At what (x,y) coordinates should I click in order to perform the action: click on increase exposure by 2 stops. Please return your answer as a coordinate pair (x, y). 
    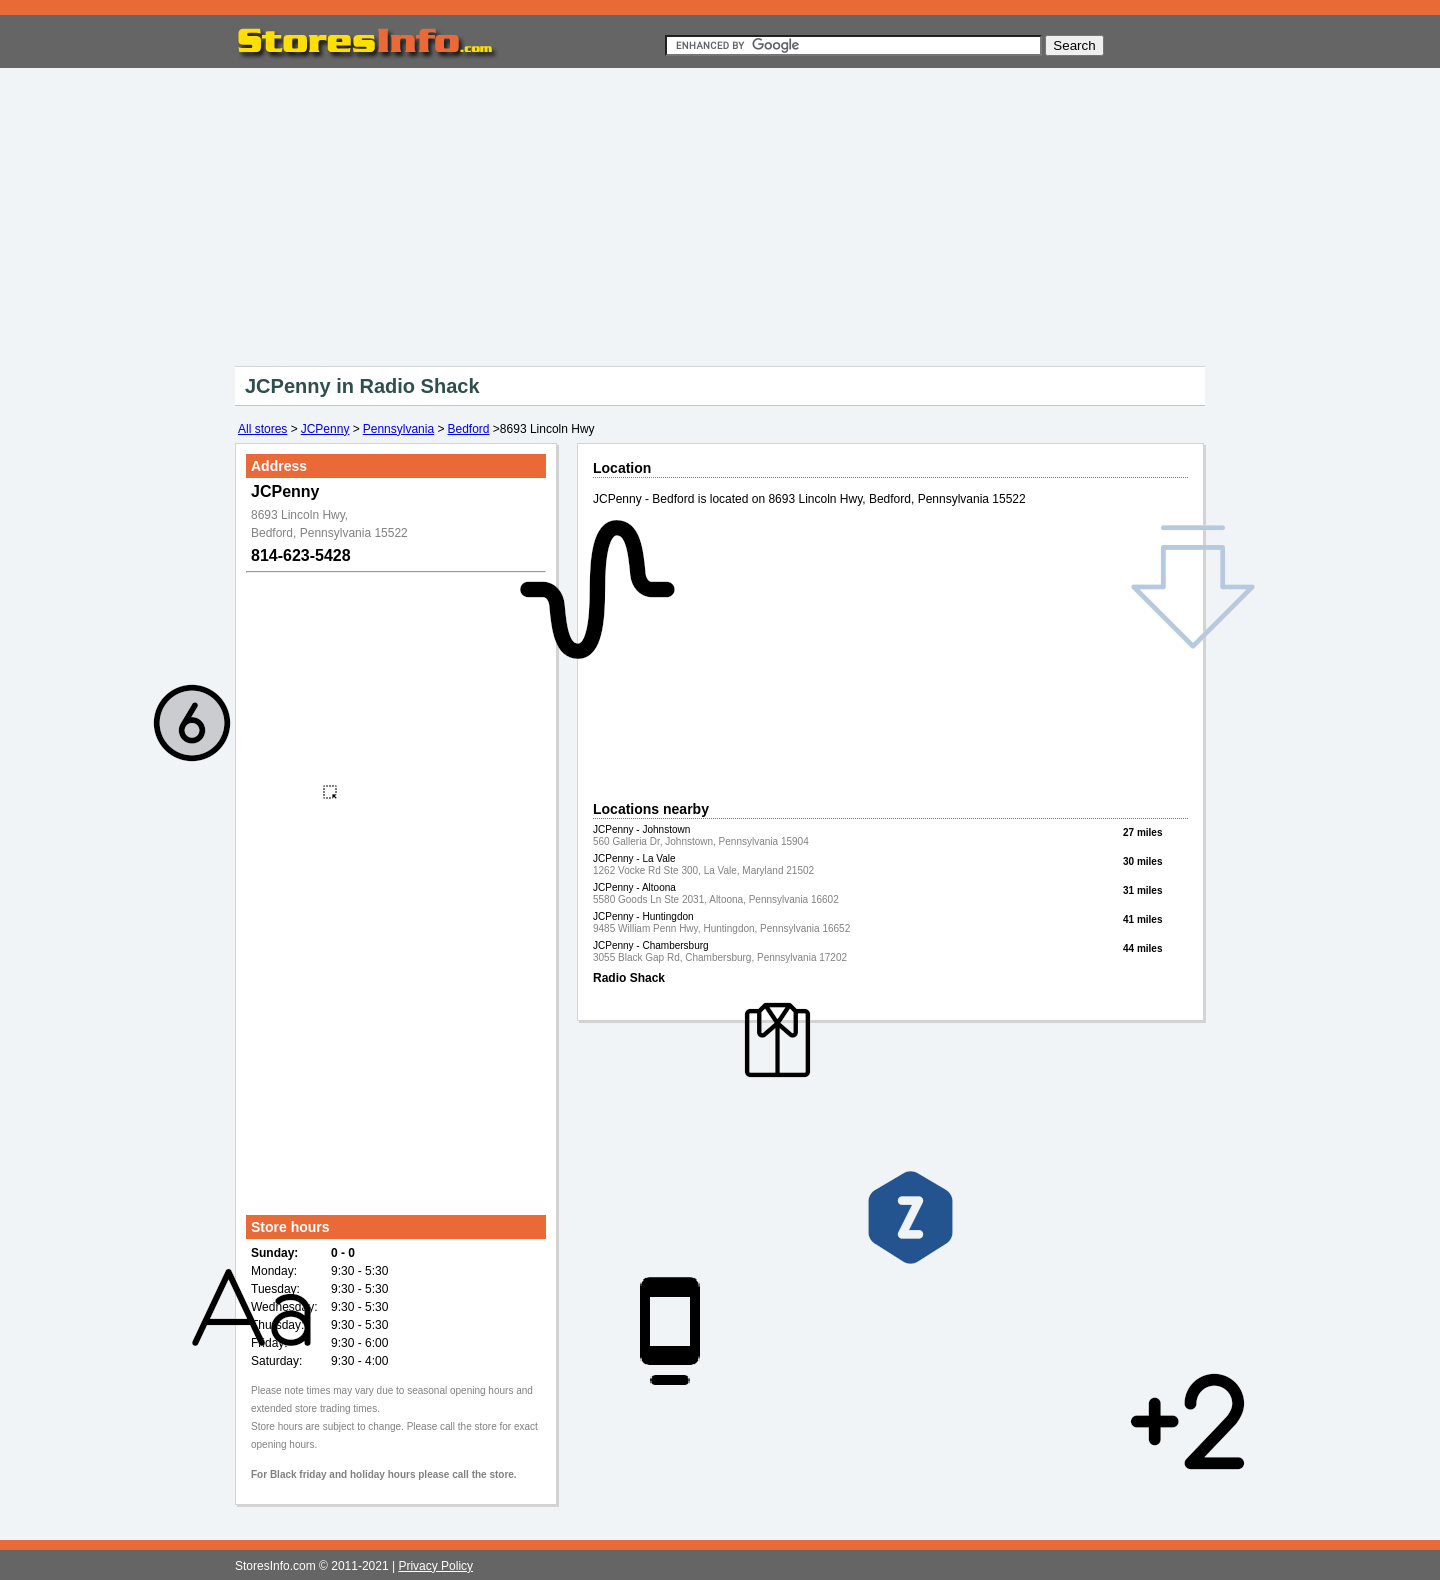
    Looking at the image, I should click on (1190, 1421).